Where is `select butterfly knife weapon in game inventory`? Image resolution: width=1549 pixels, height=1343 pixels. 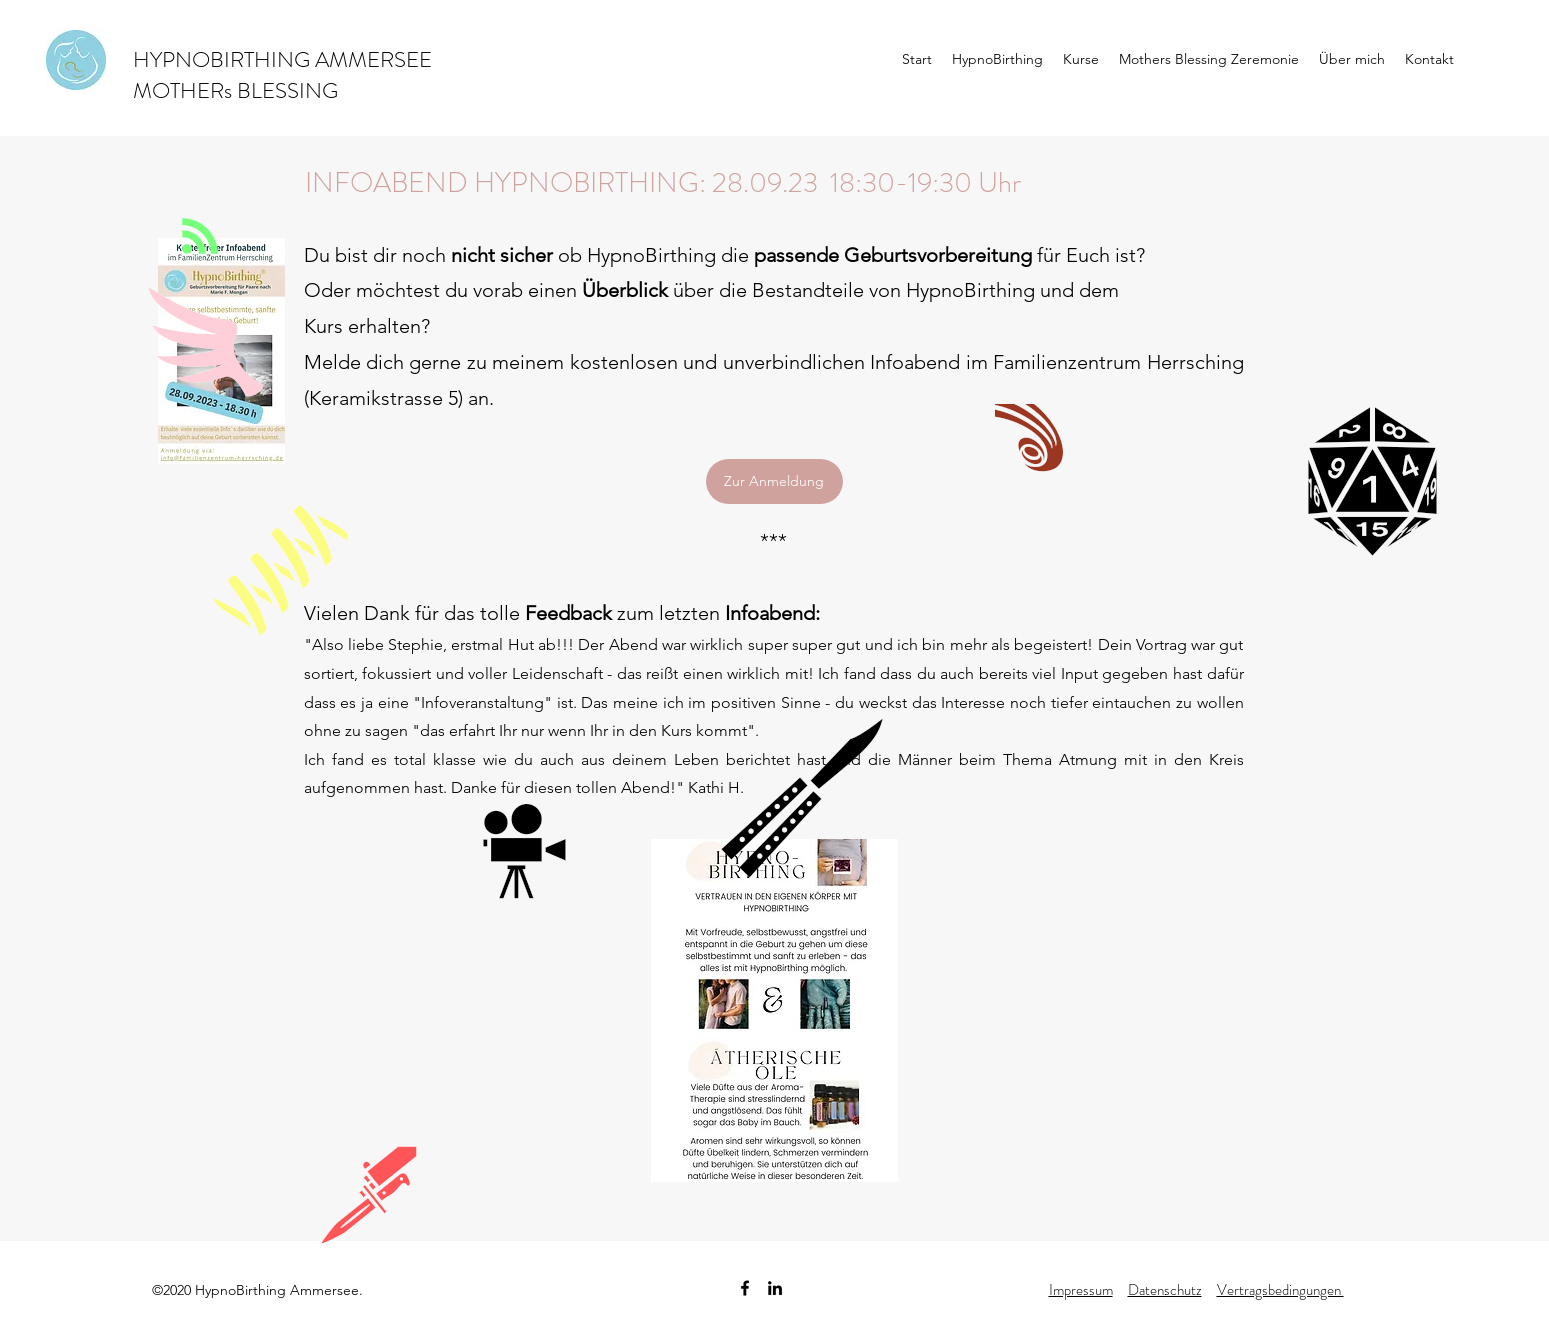
select butterfly knife weapon in game inventory is located at coordinates (802, 798).